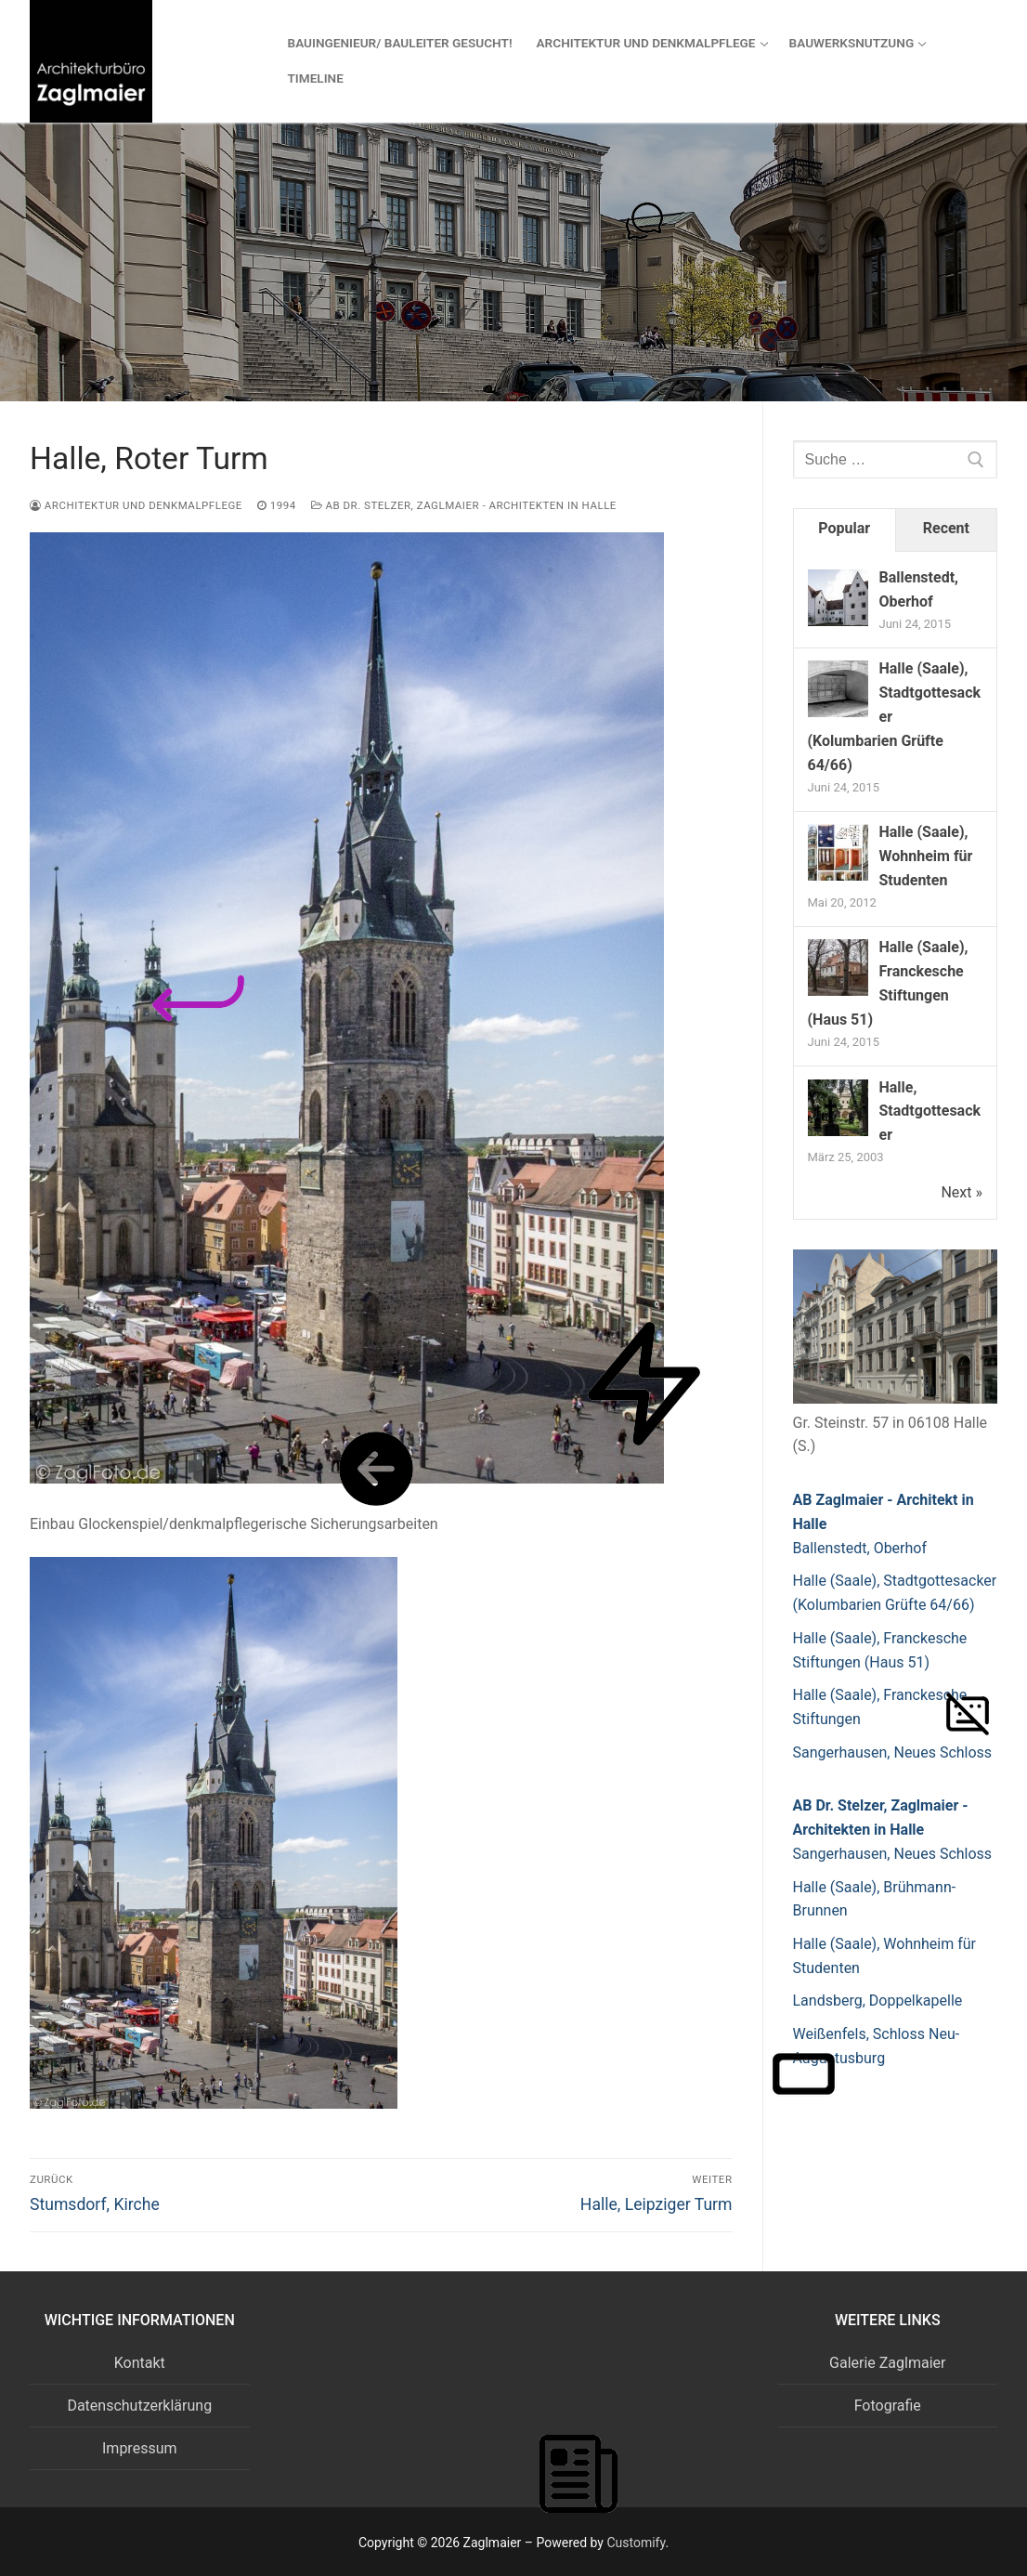  What do you see at coordinates (198, 998) in the screenshot?
I see `return to previous screen or step` at bounding box center [198, 998].